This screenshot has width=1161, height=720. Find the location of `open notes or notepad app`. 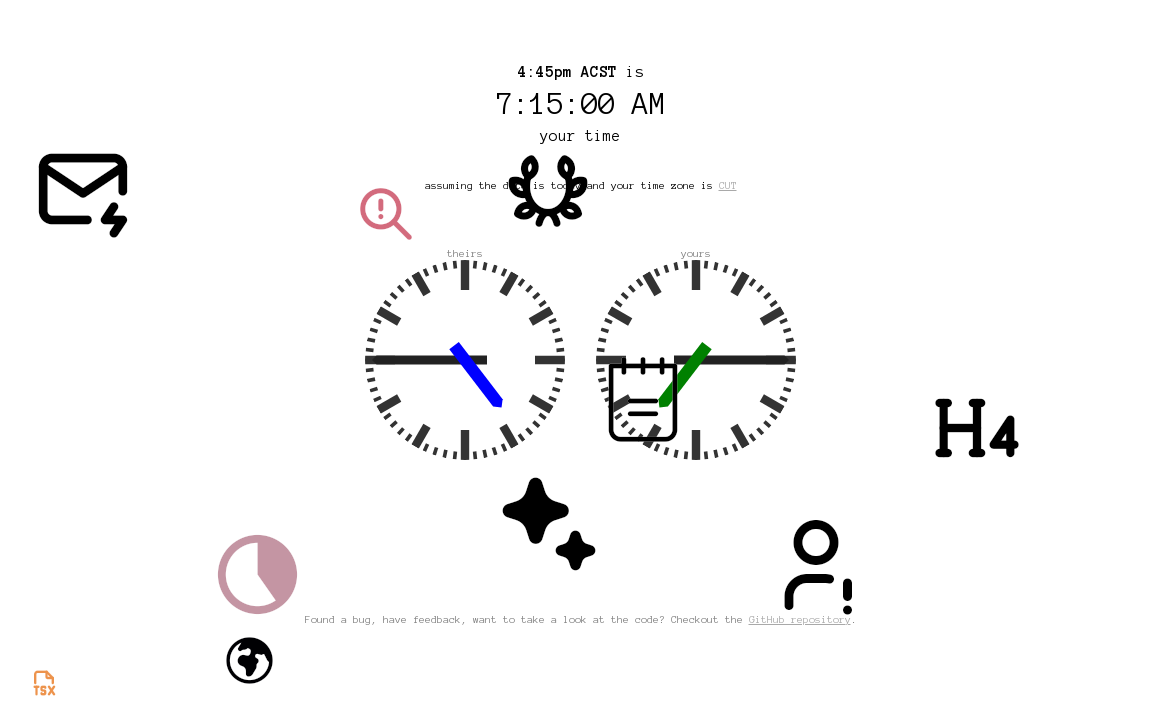

open notes or notepad app is located at coordinates (643, 401).